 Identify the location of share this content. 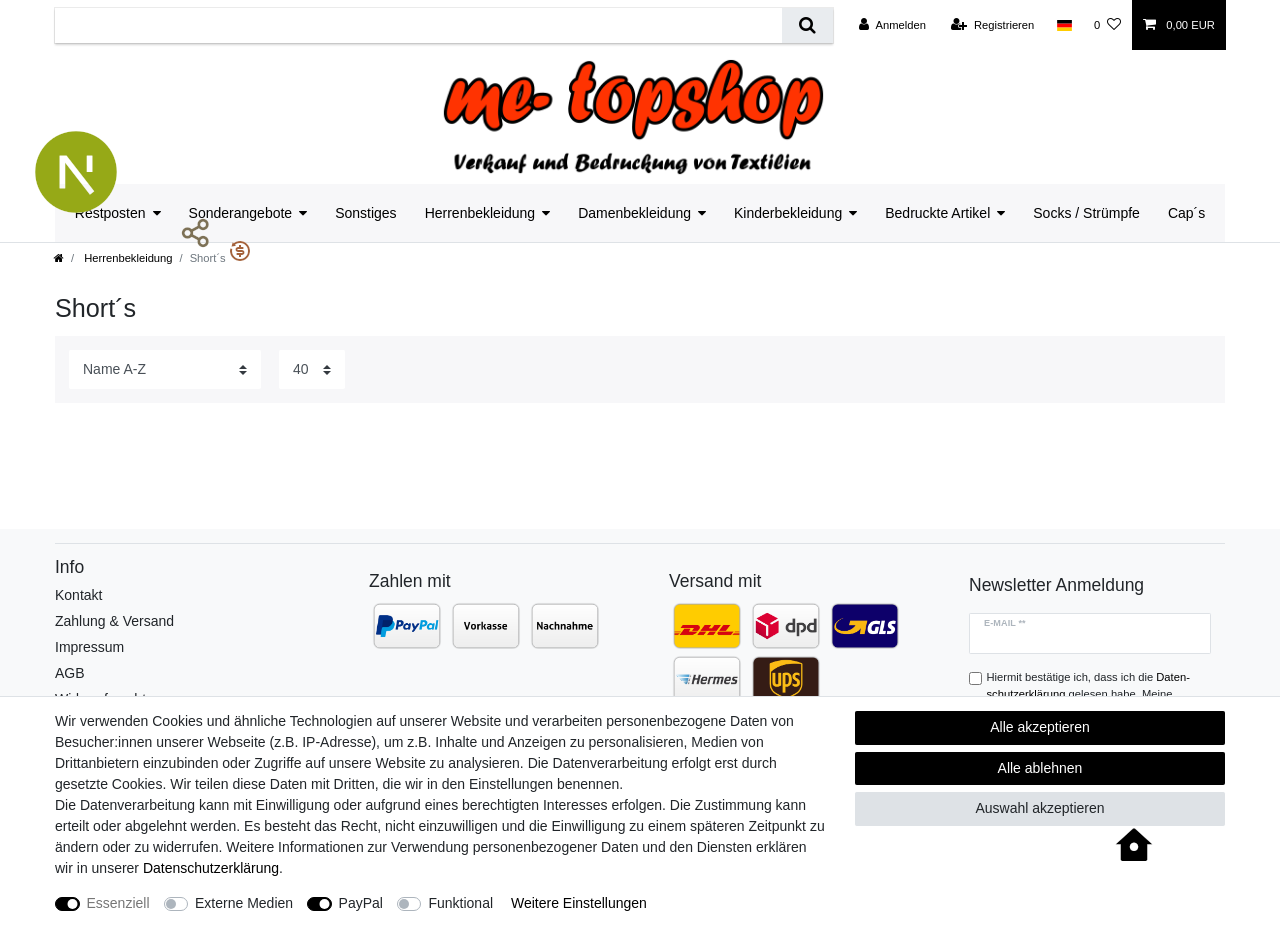
(196, 233).